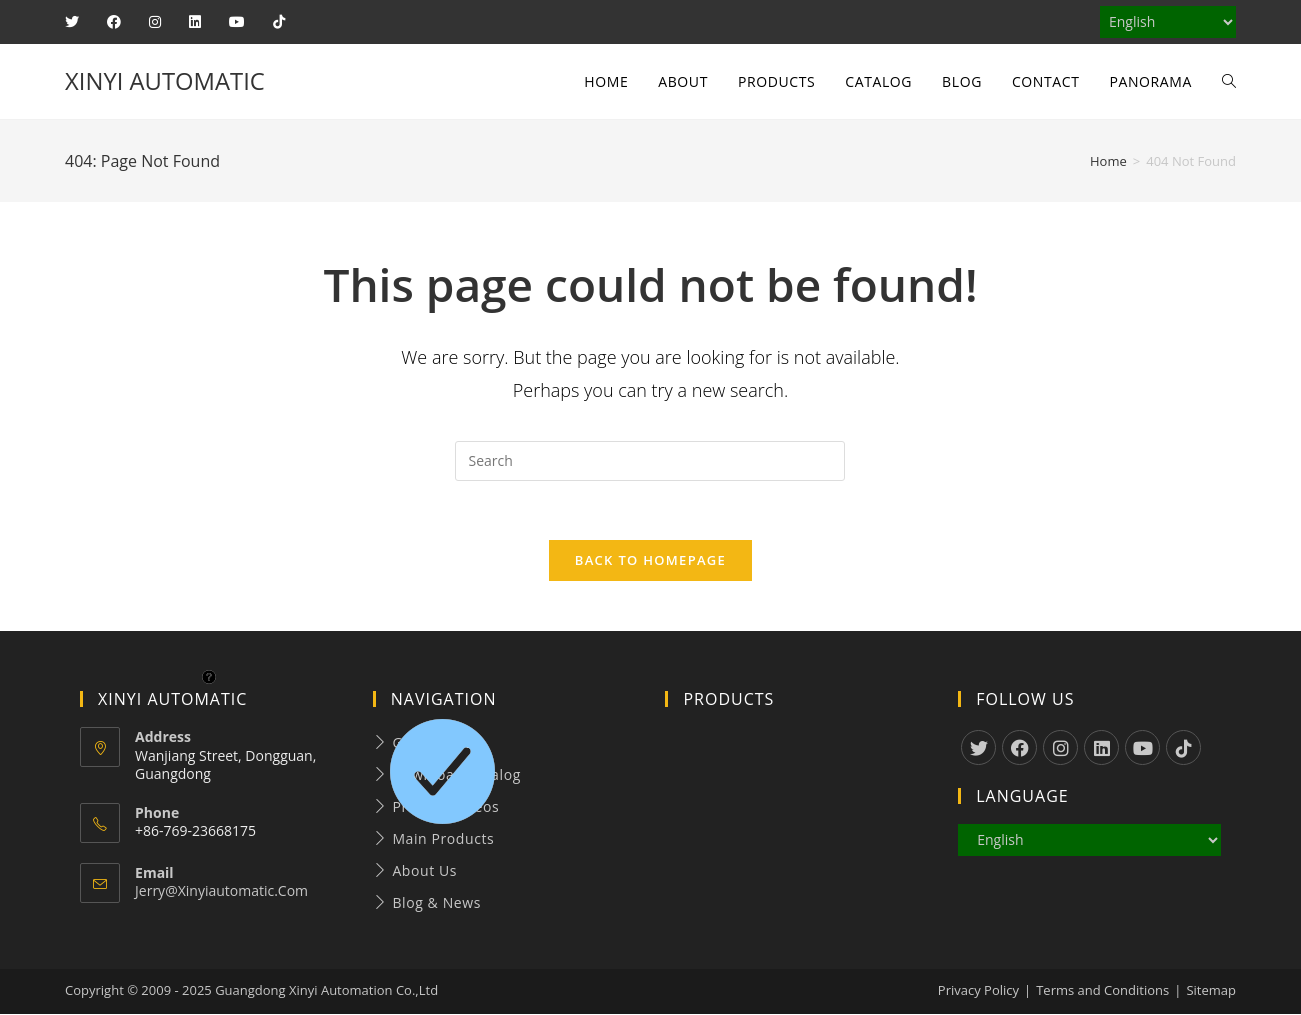 The width and height of the screenshot is (1301, 1015). I want to click on indicates a completed or successful action, so click(442, 771).